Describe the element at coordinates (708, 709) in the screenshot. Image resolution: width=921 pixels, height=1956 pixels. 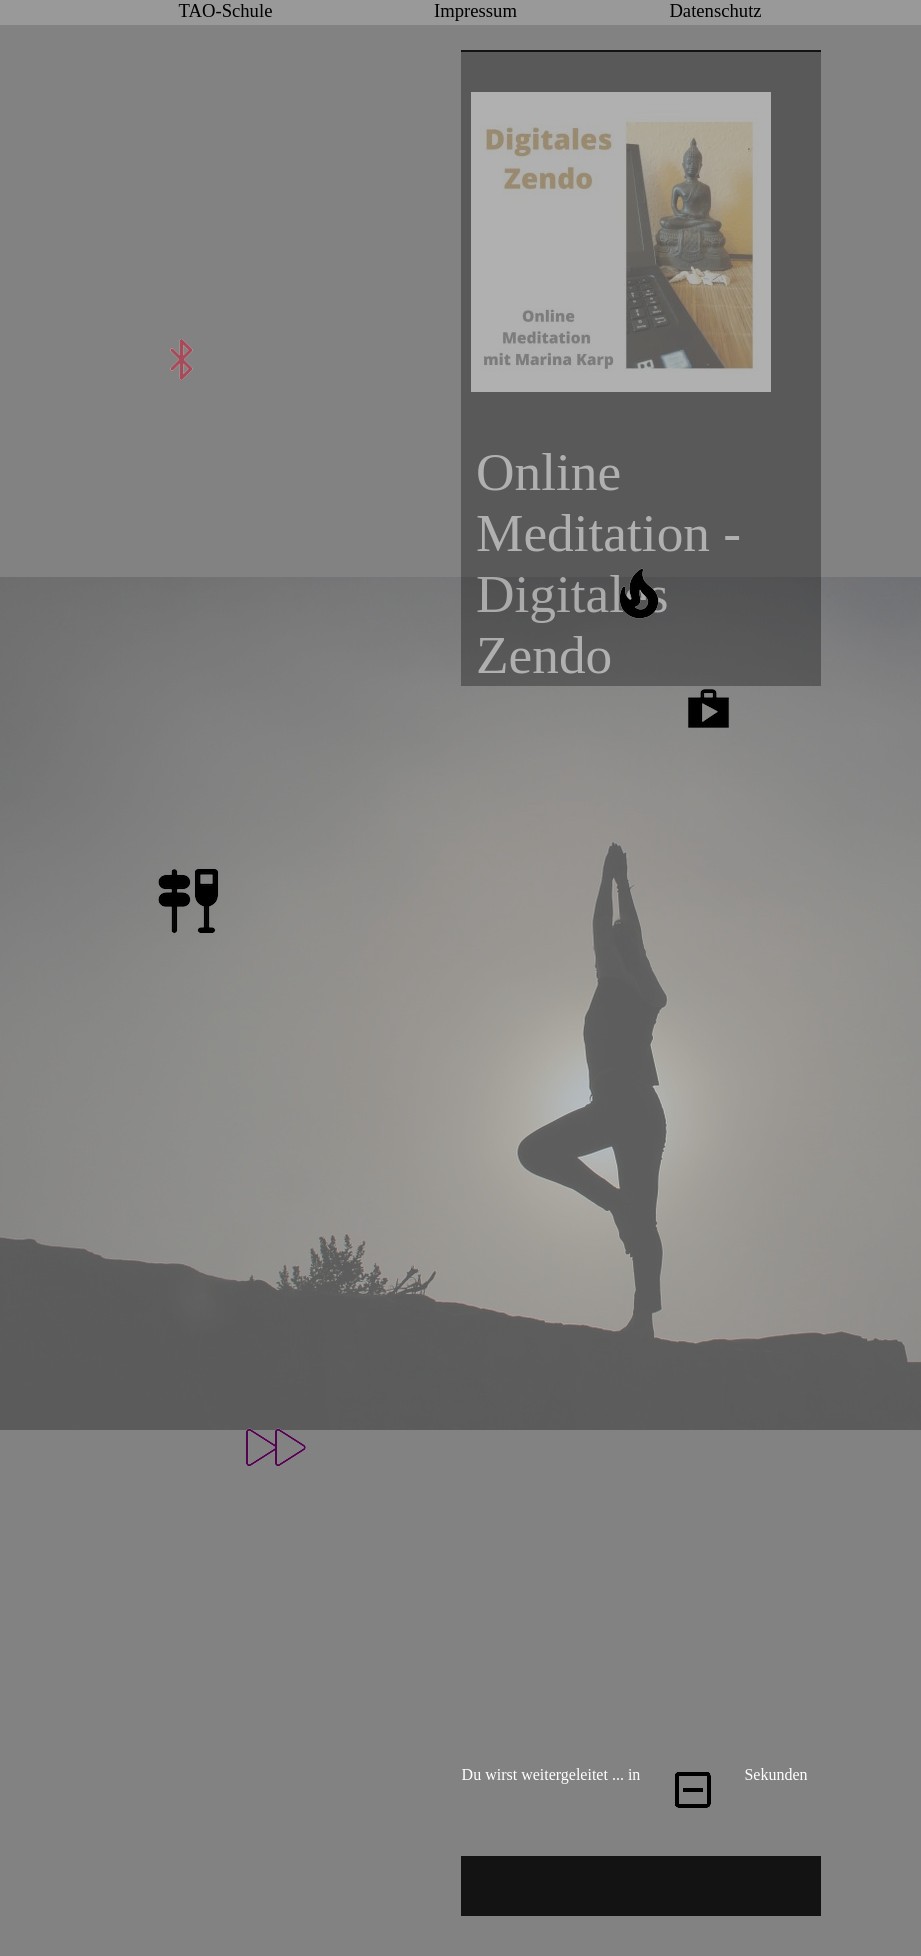
I see `open the app store or marketplace` at that location.